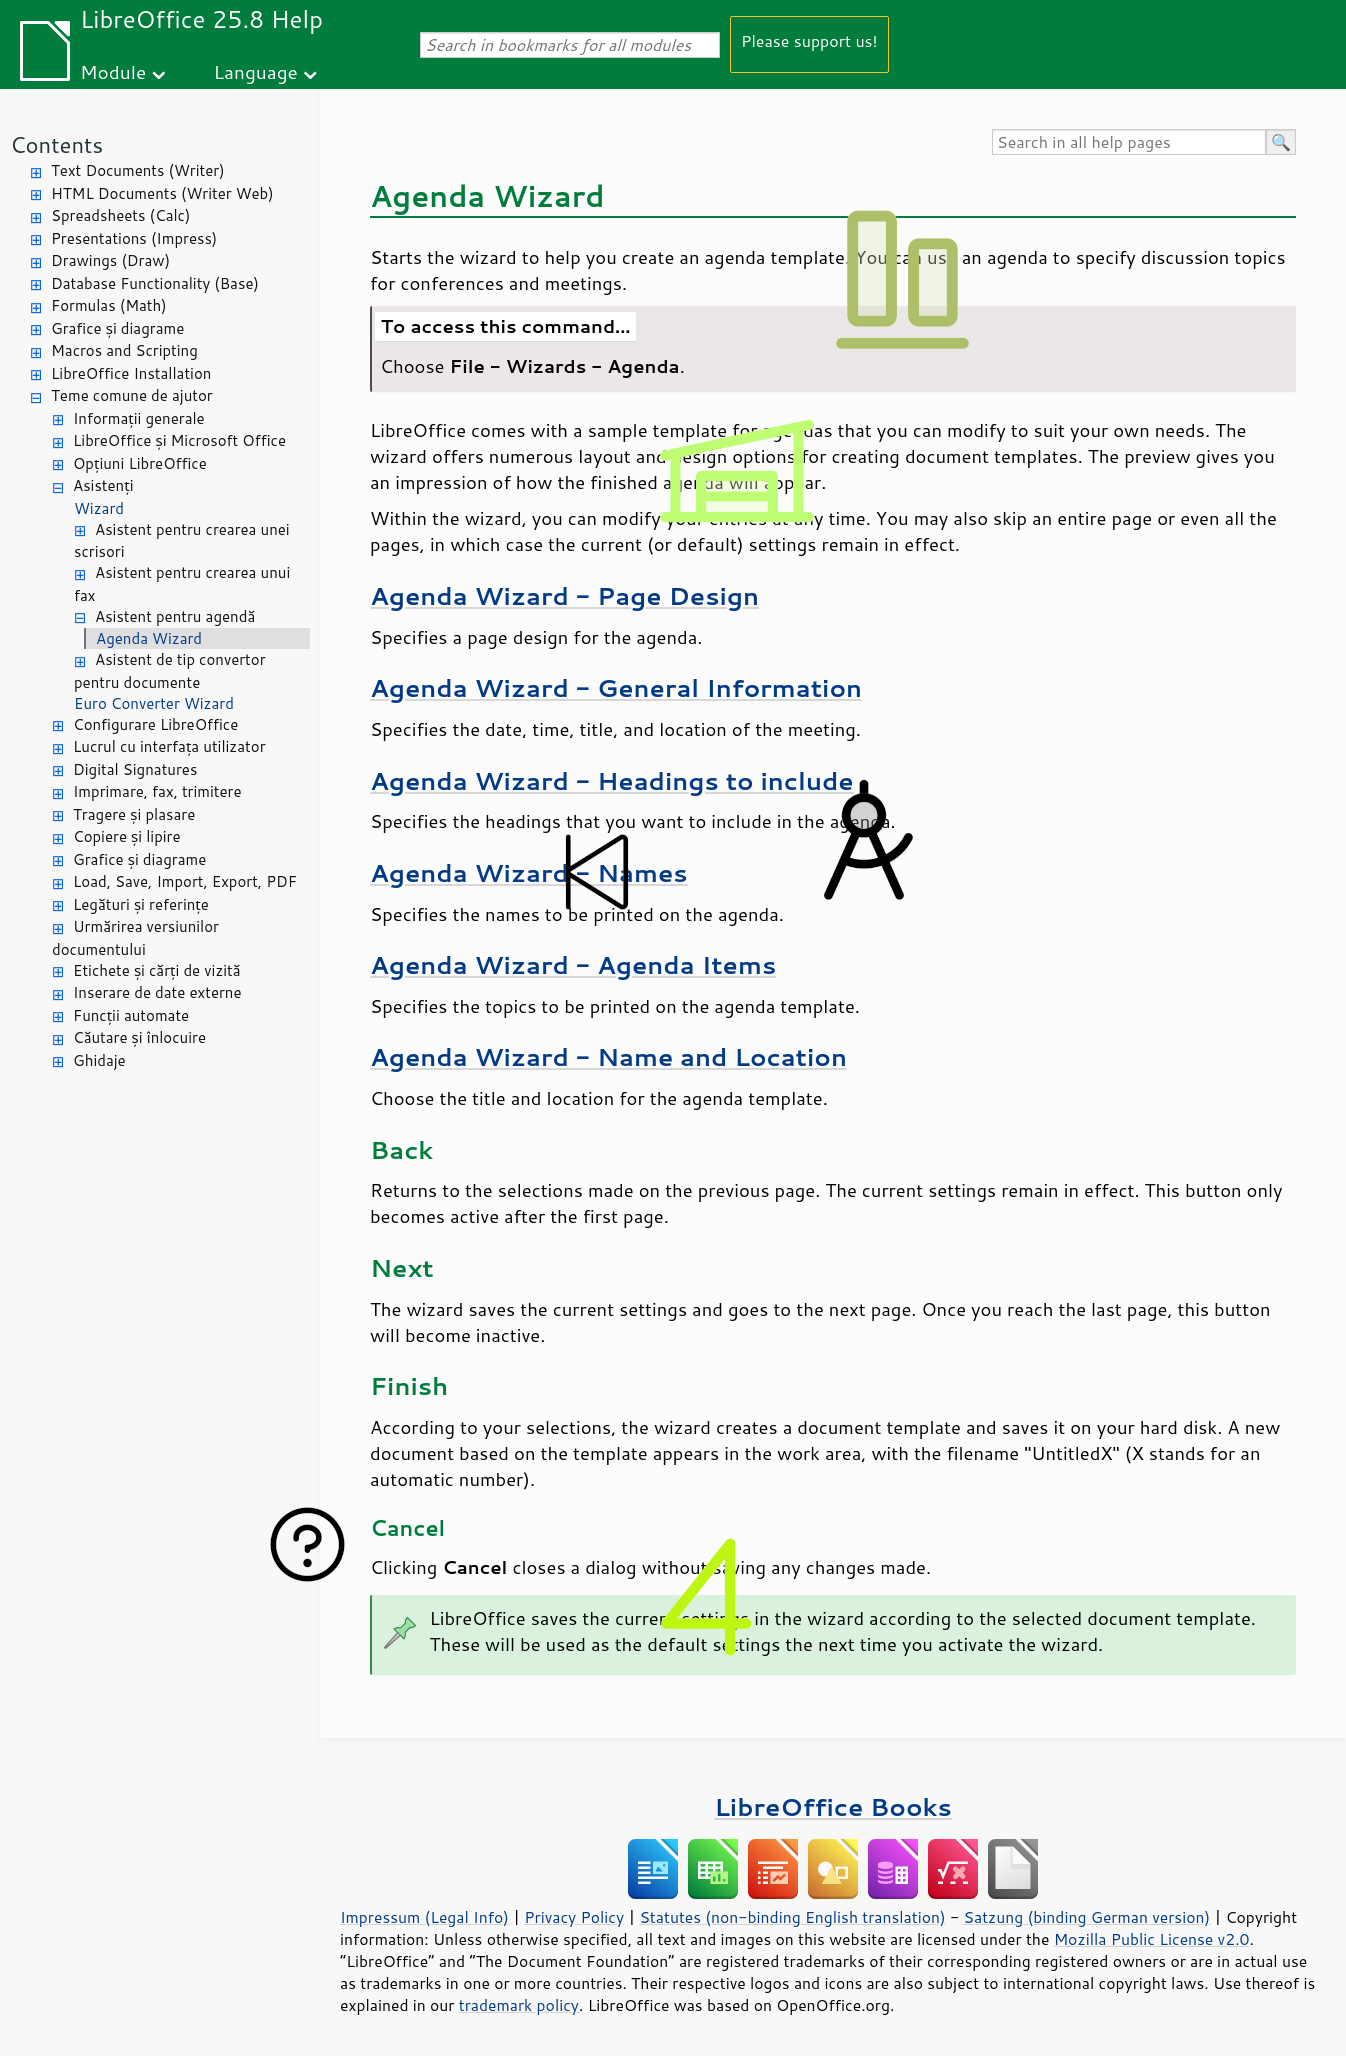 This screenshot has height=2056, width=1346. I want to click on align objects to the bottom edge, so click(902, 282).